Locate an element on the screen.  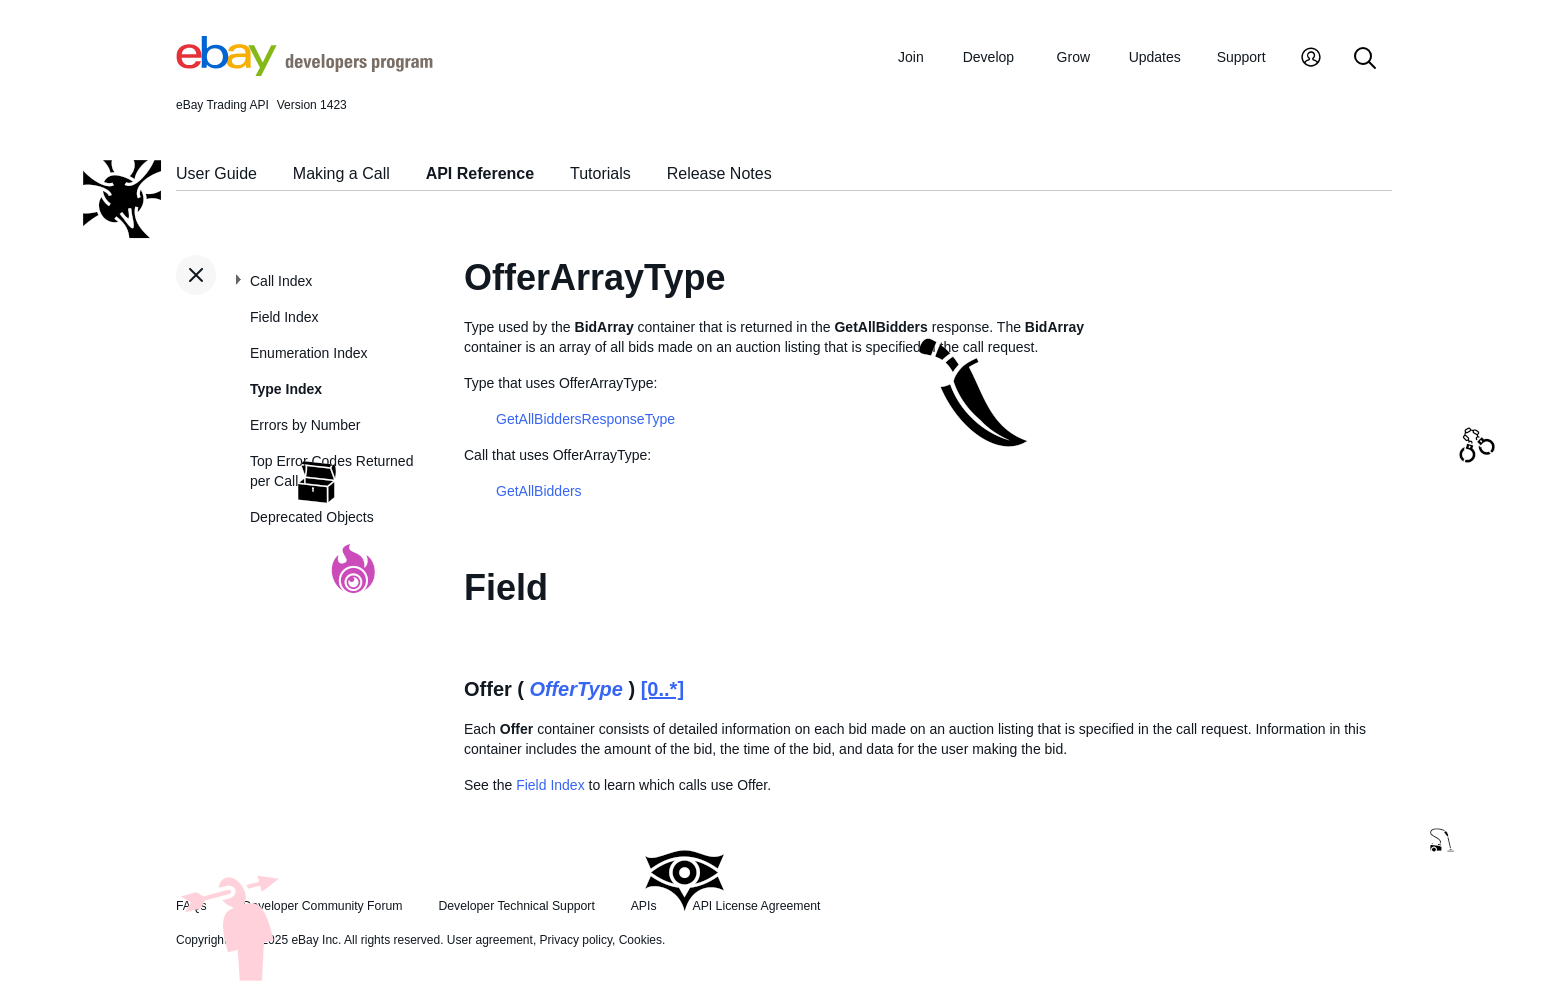
indicates restricted or locked content is located at coordinates (1477, 445).